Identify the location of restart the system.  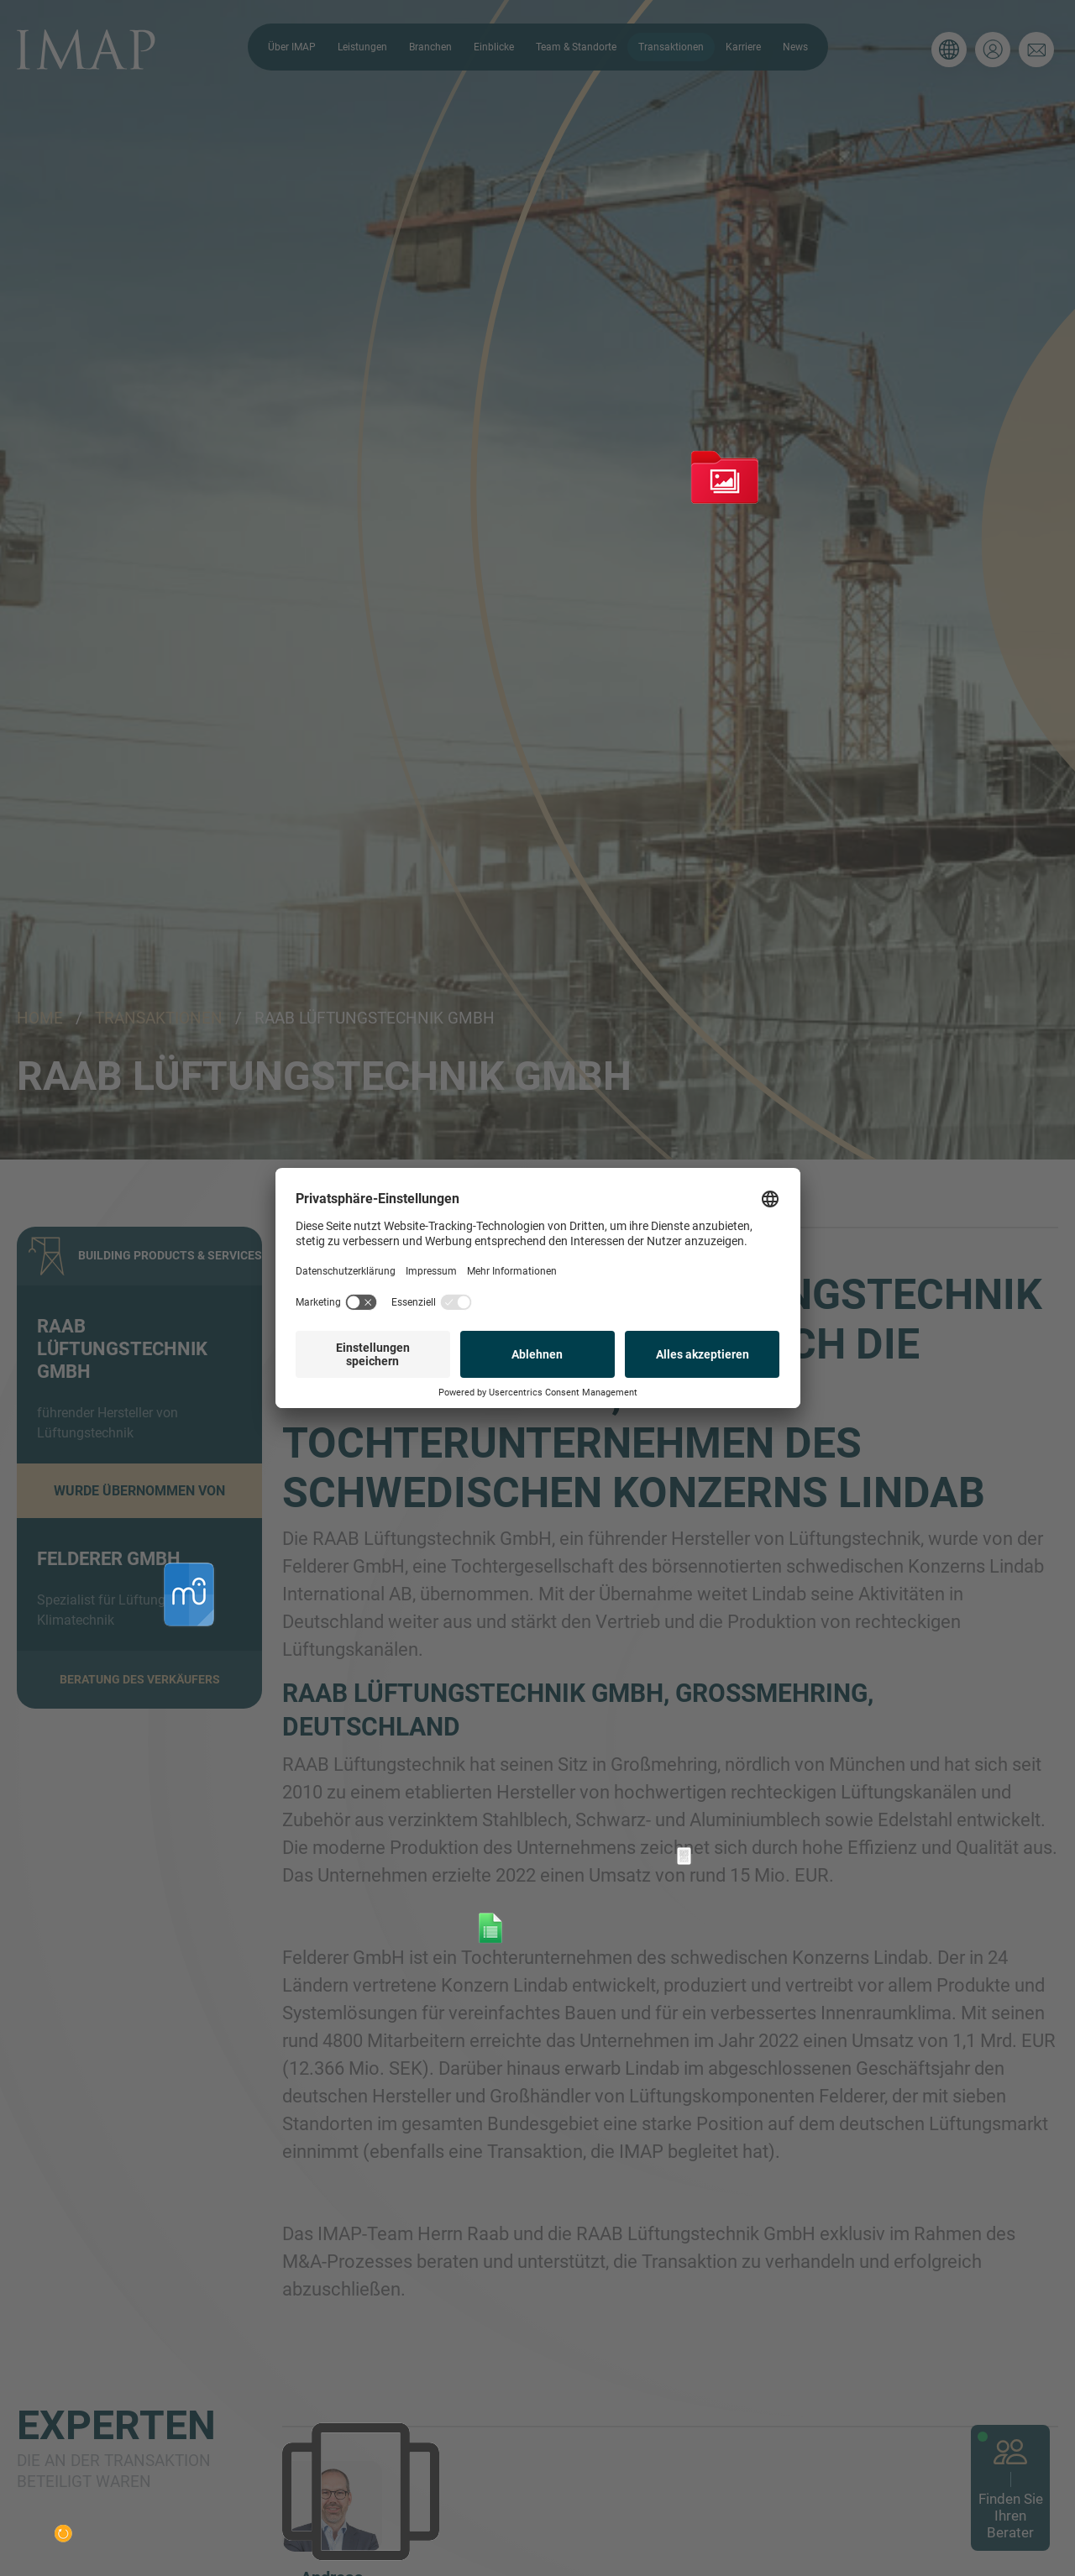
(63, 2533).